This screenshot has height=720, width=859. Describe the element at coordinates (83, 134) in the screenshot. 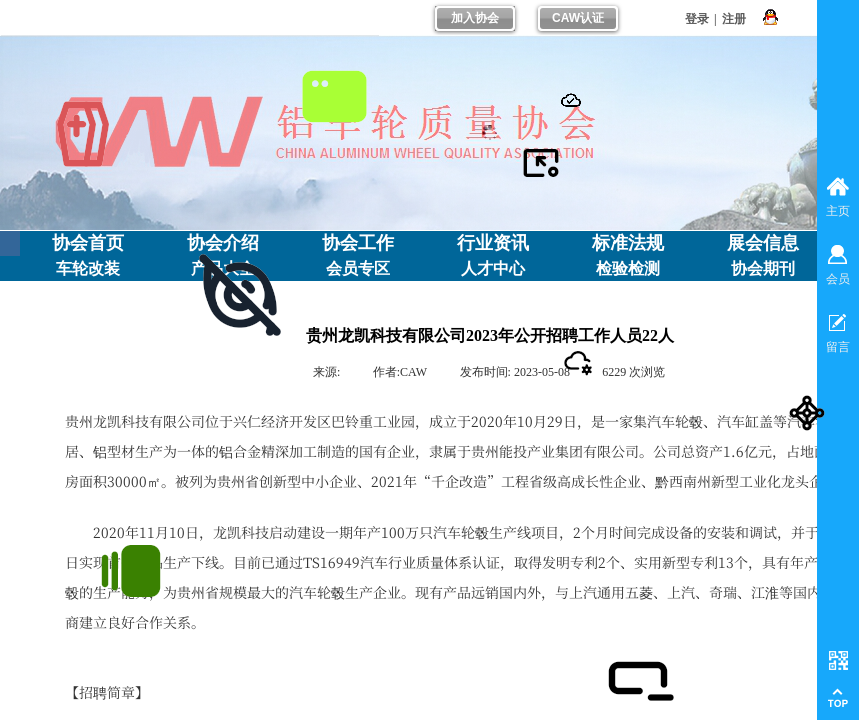

I see `indicates deceased or death-related content` at that location.